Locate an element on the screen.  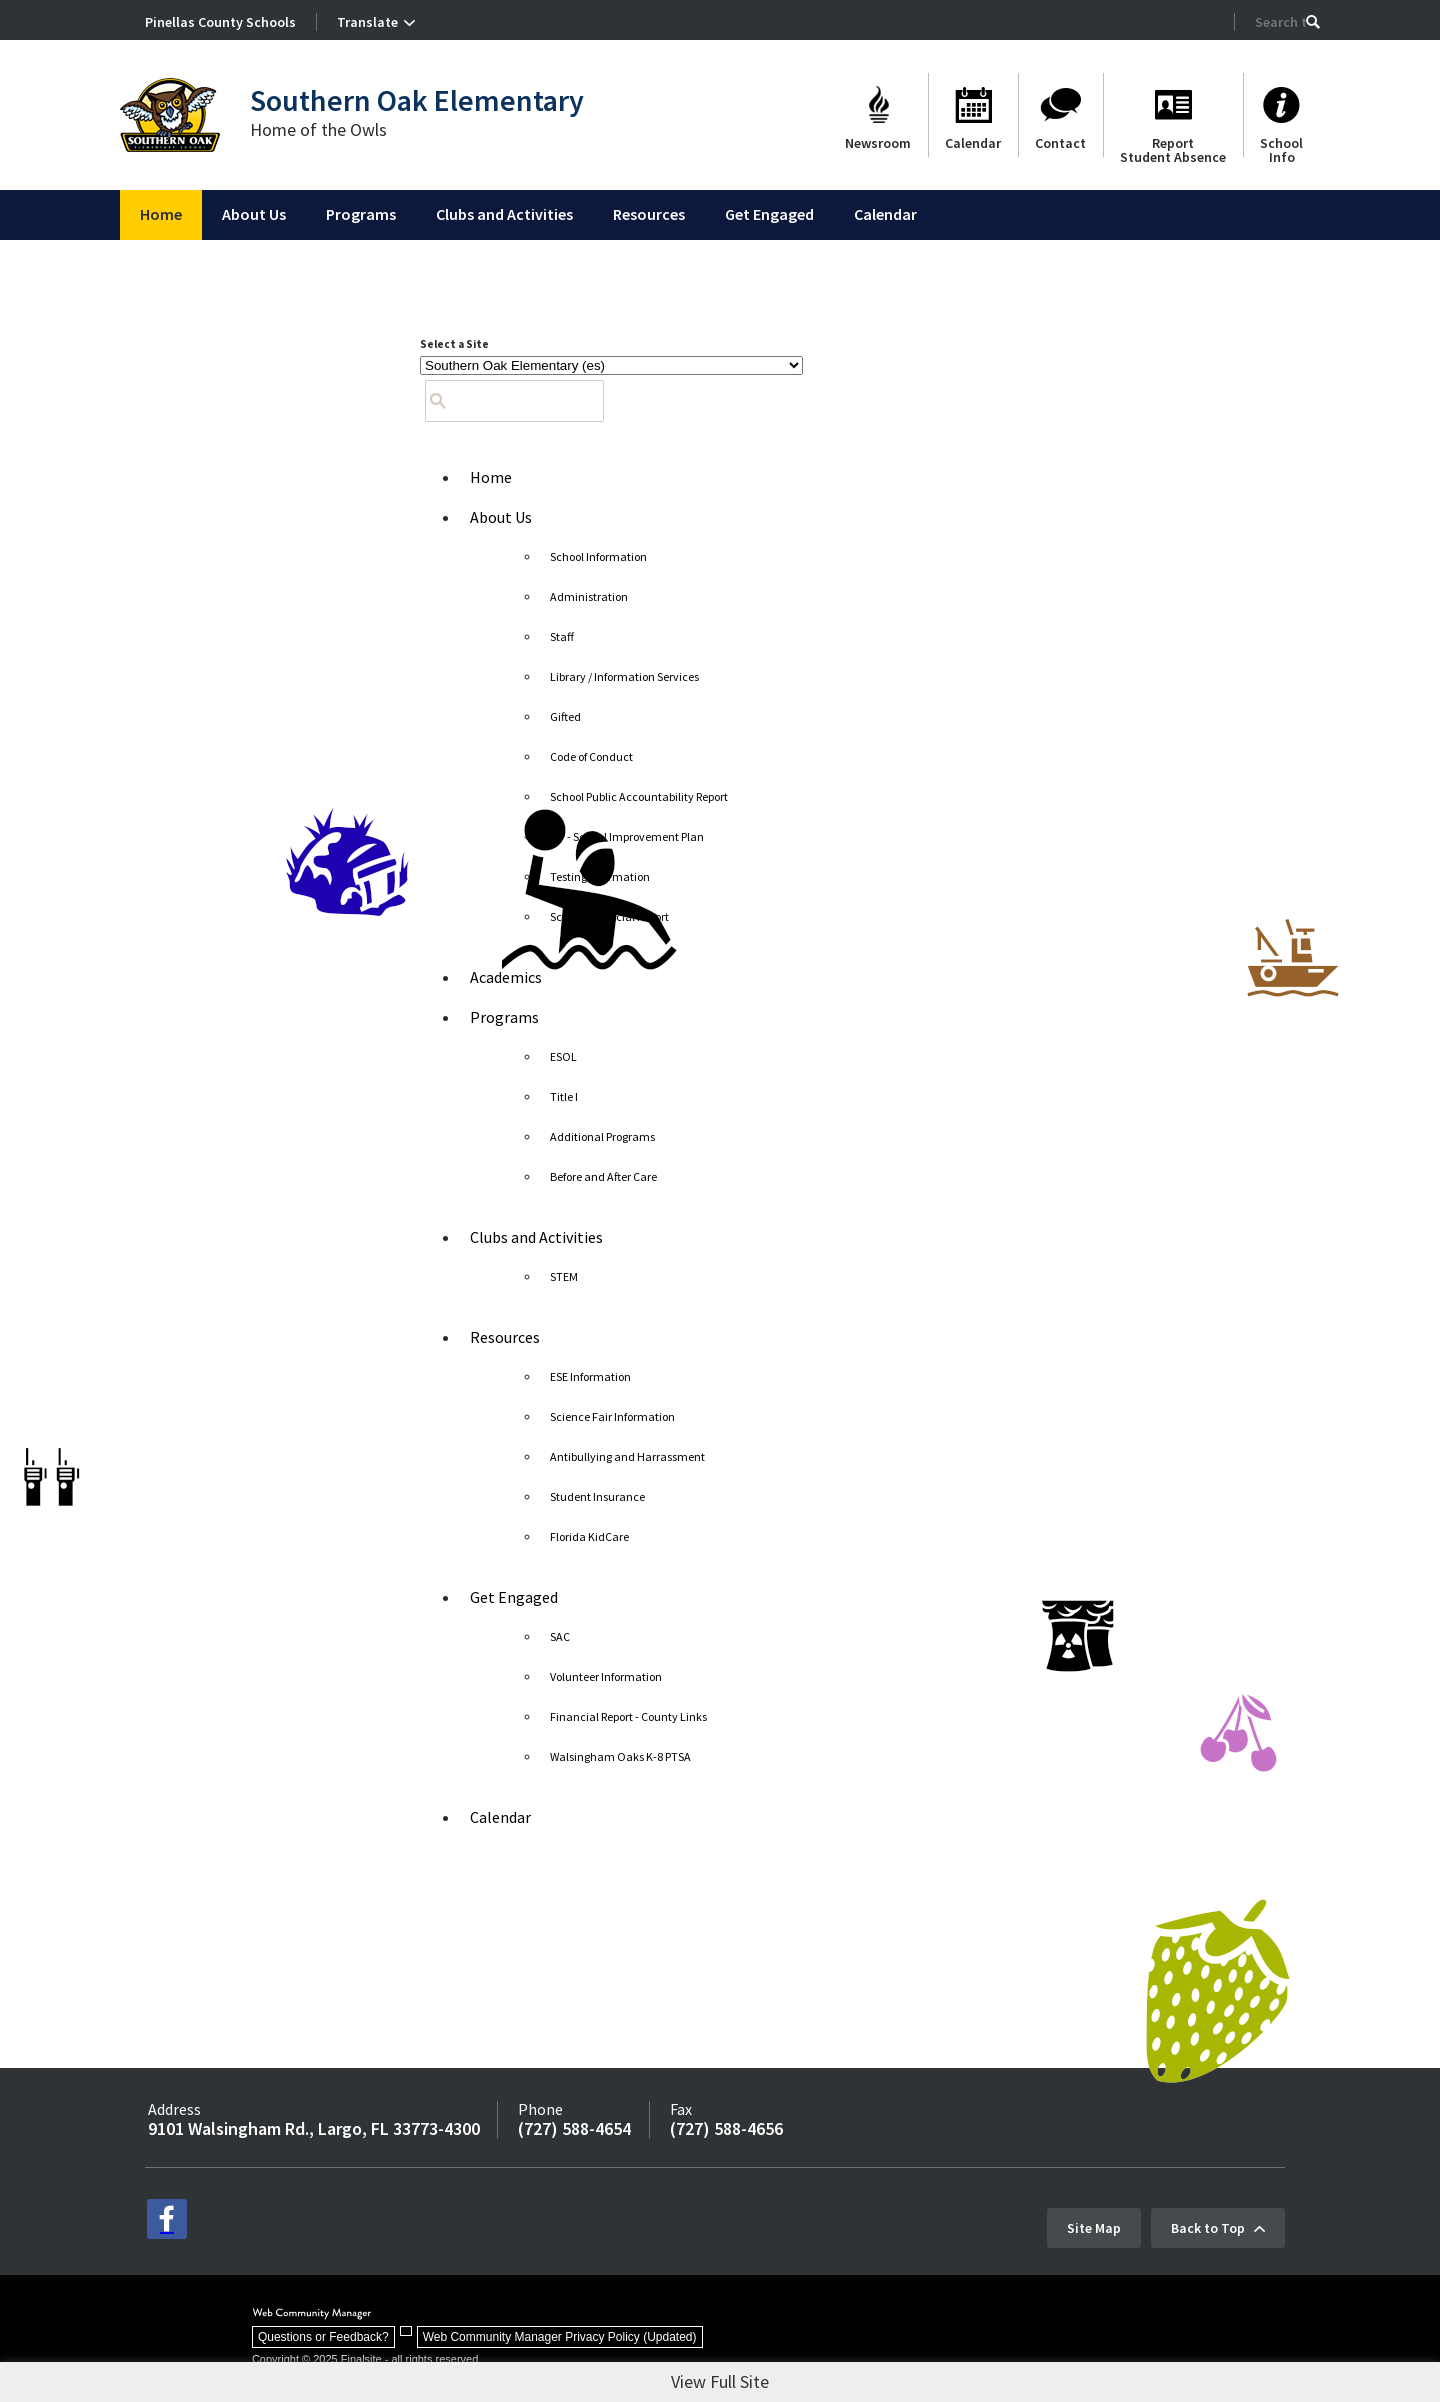
access push-to-talk or voice communication is located at coordinates (49, 1476).